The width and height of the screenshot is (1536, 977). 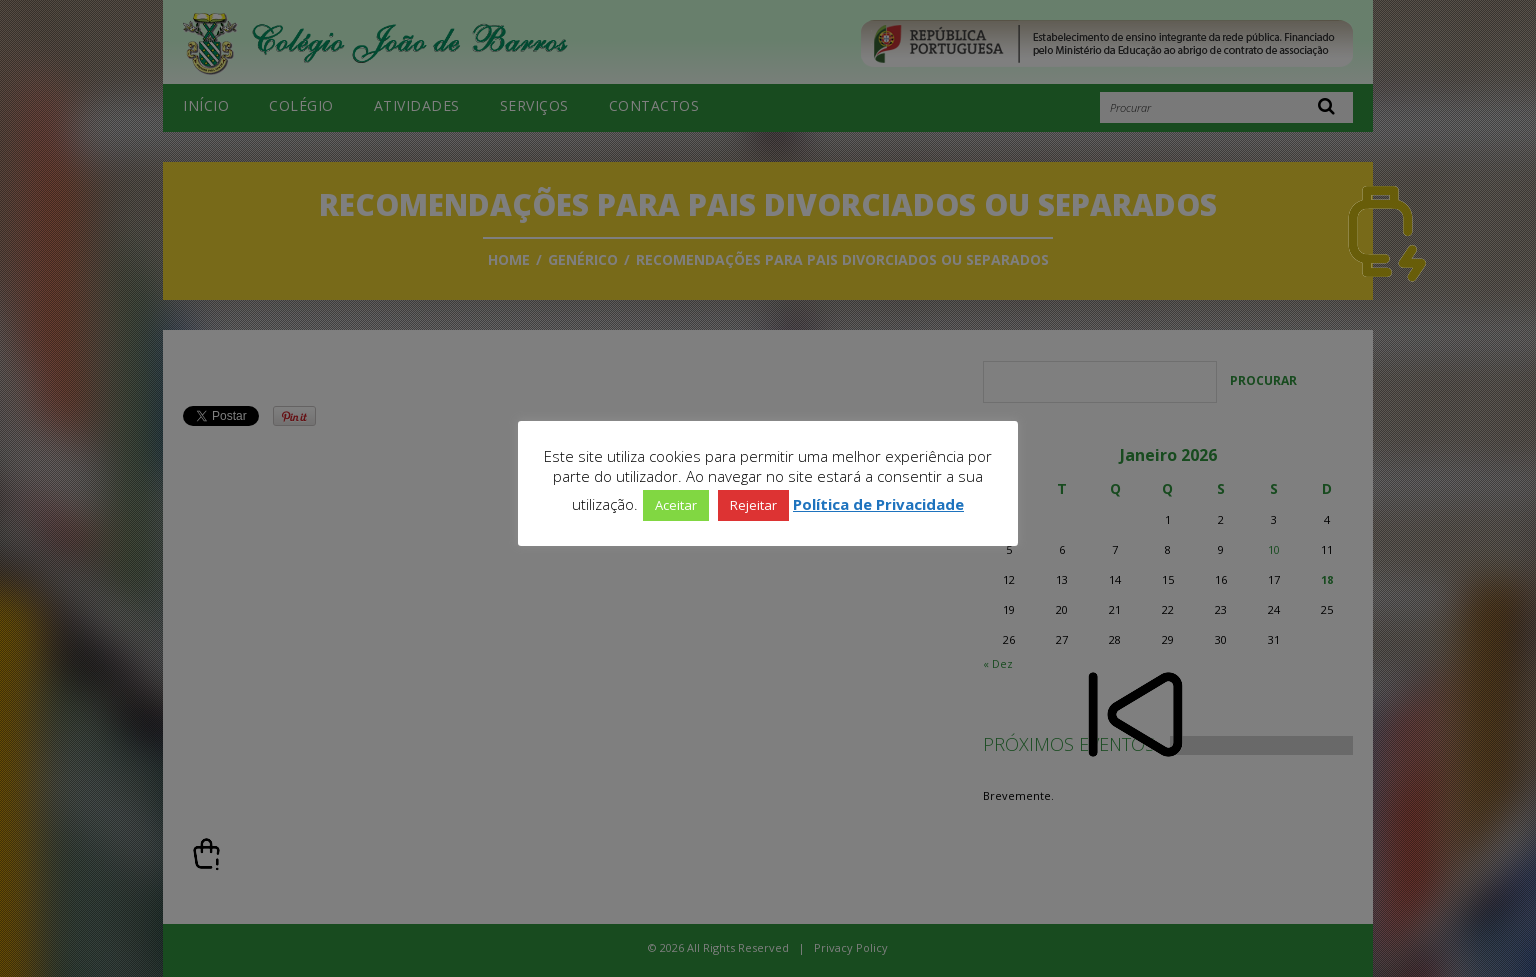 I want to click on skip to previous track, so click(x=1135, y=714).